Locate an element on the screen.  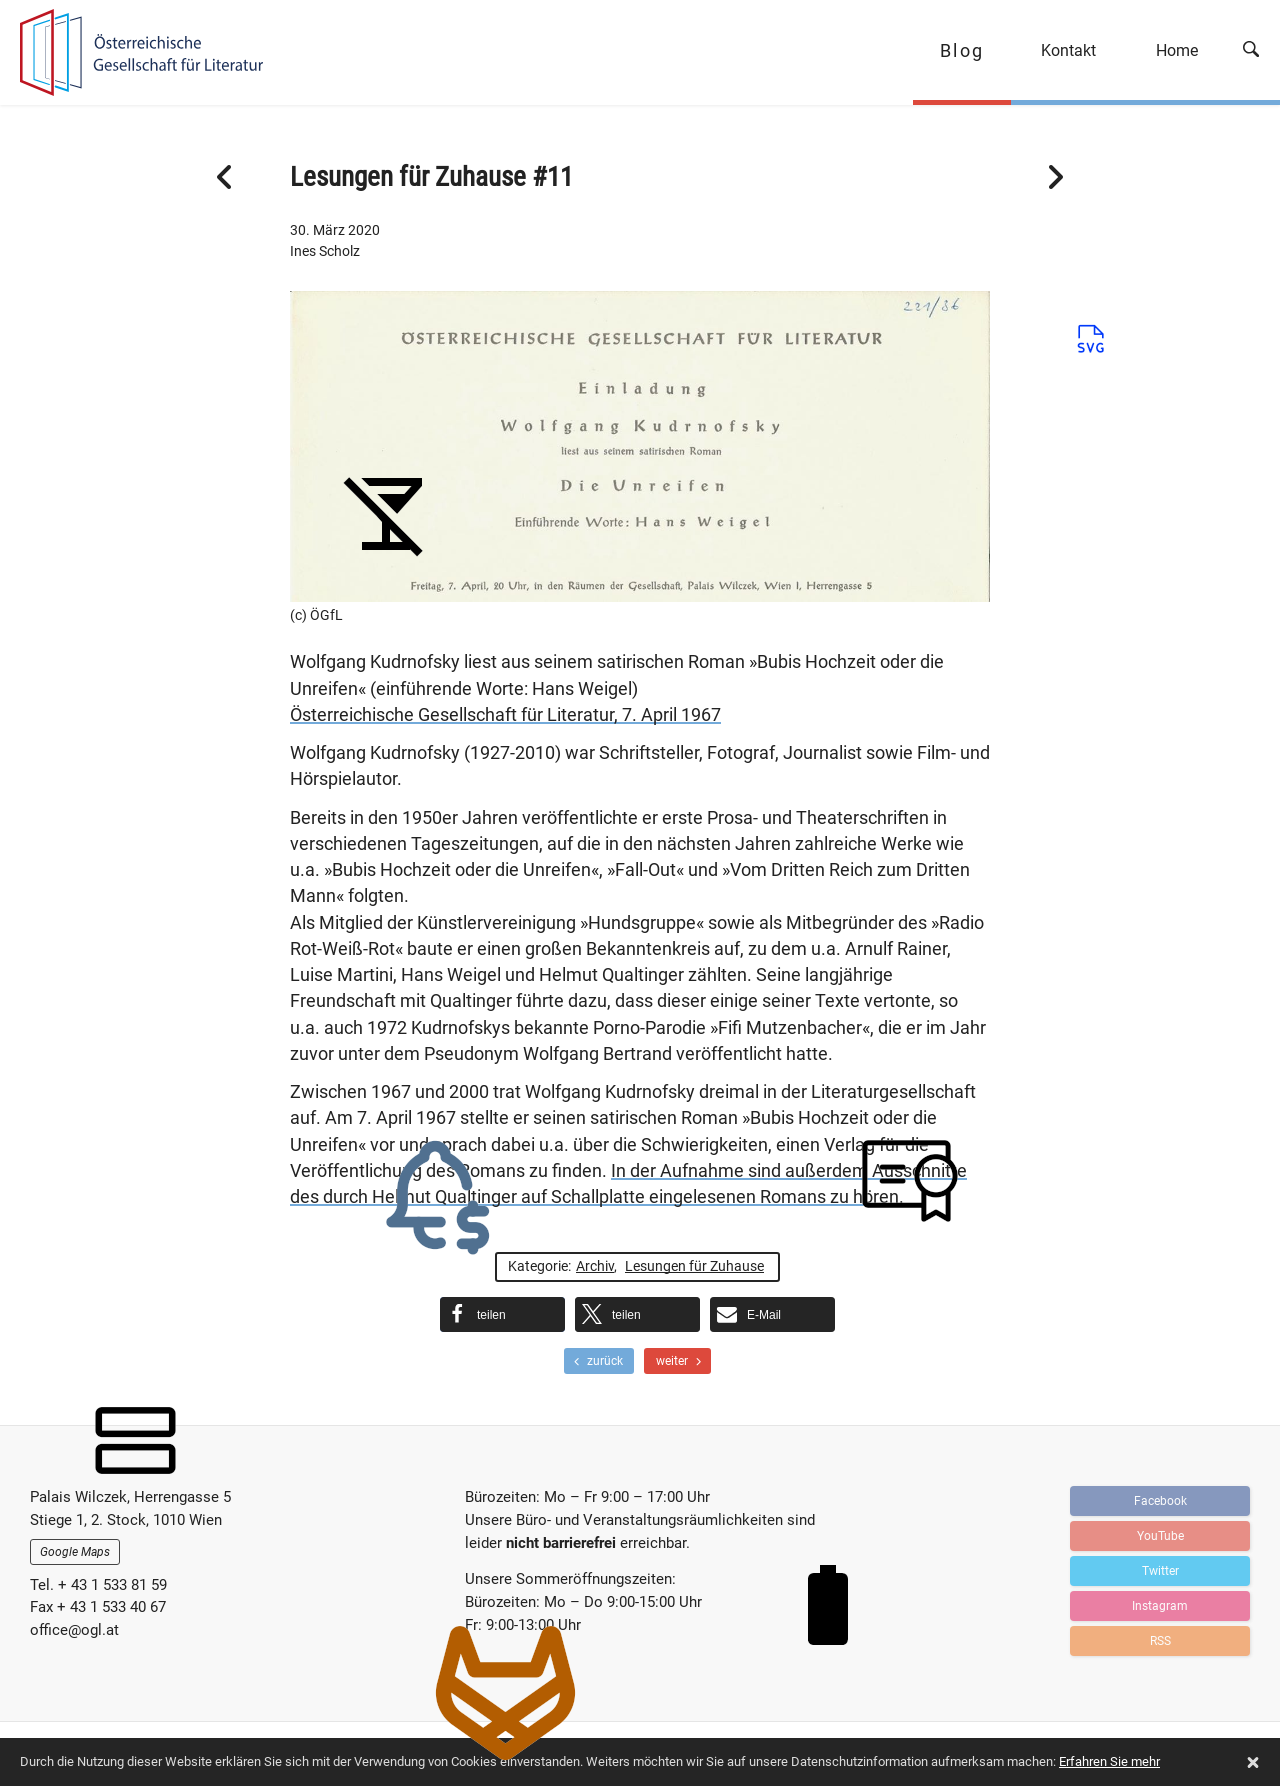
view certificate or credential details is located at coordinates (906, 1177).